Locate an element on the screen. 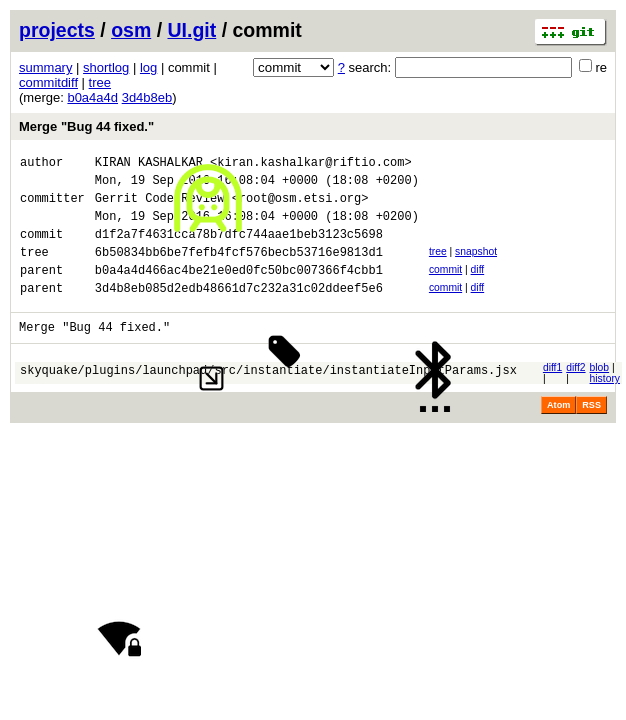 The image size is (626, 720). access bluetooth settings is located at coordinates (435, 376).